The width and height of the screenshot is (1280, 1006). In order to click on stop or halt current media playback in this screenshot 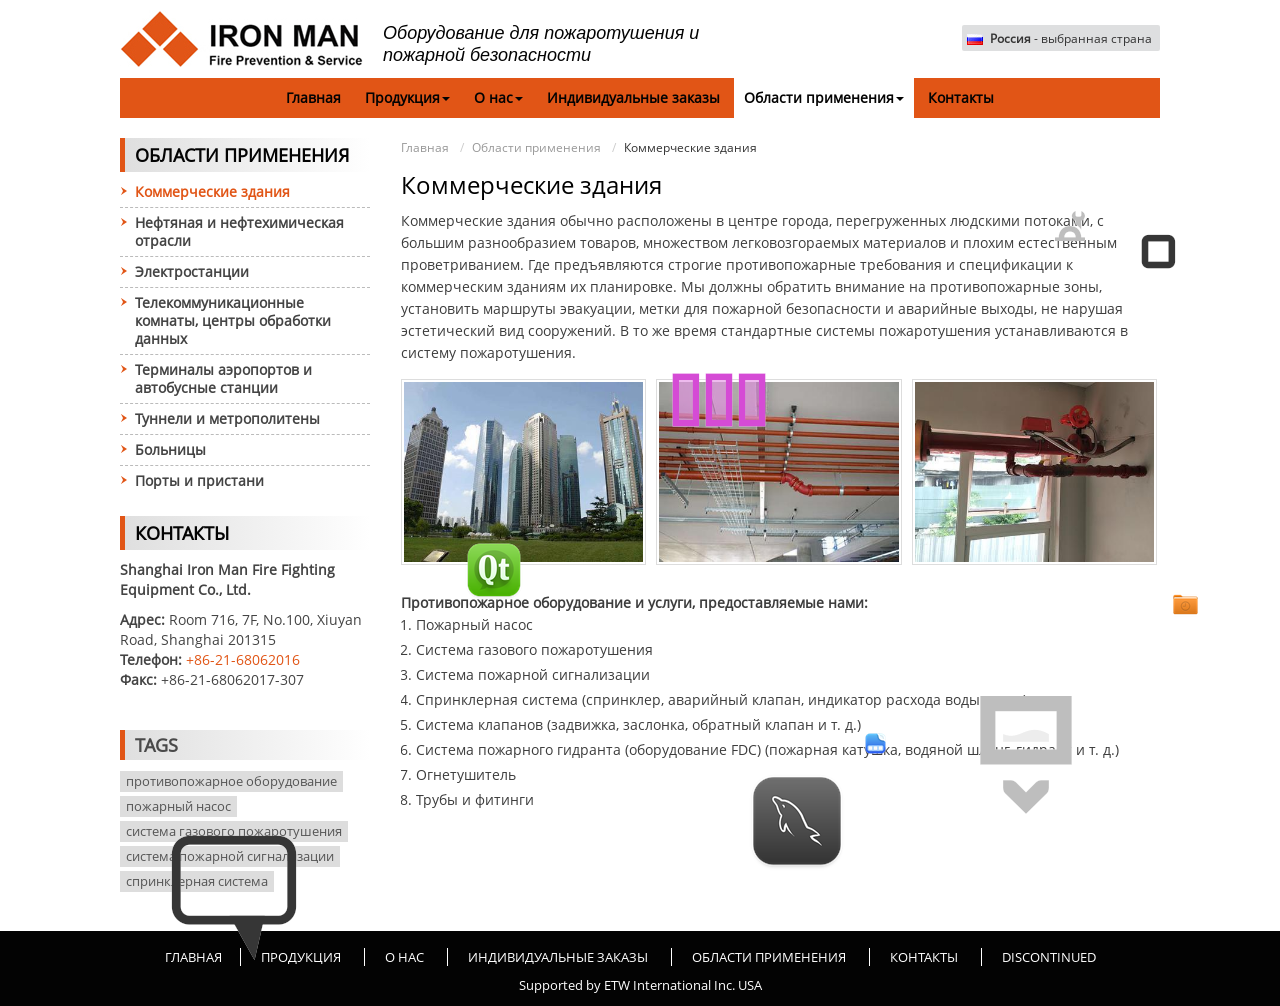, I will do `click(1188, 221)`.